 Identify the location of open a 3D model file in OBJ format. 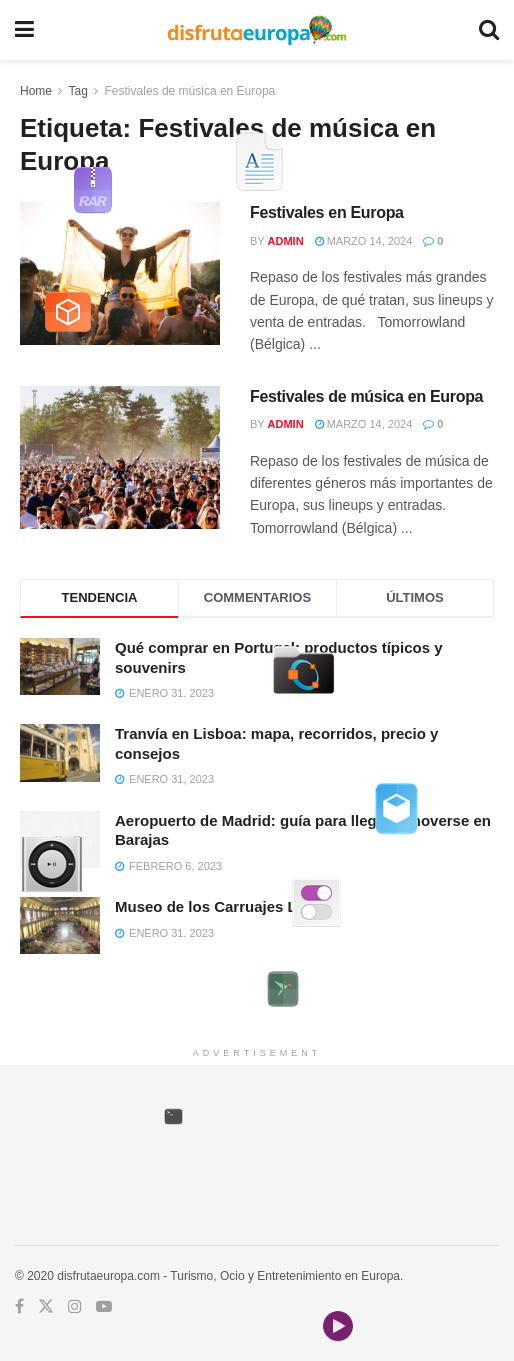
(68, 311).